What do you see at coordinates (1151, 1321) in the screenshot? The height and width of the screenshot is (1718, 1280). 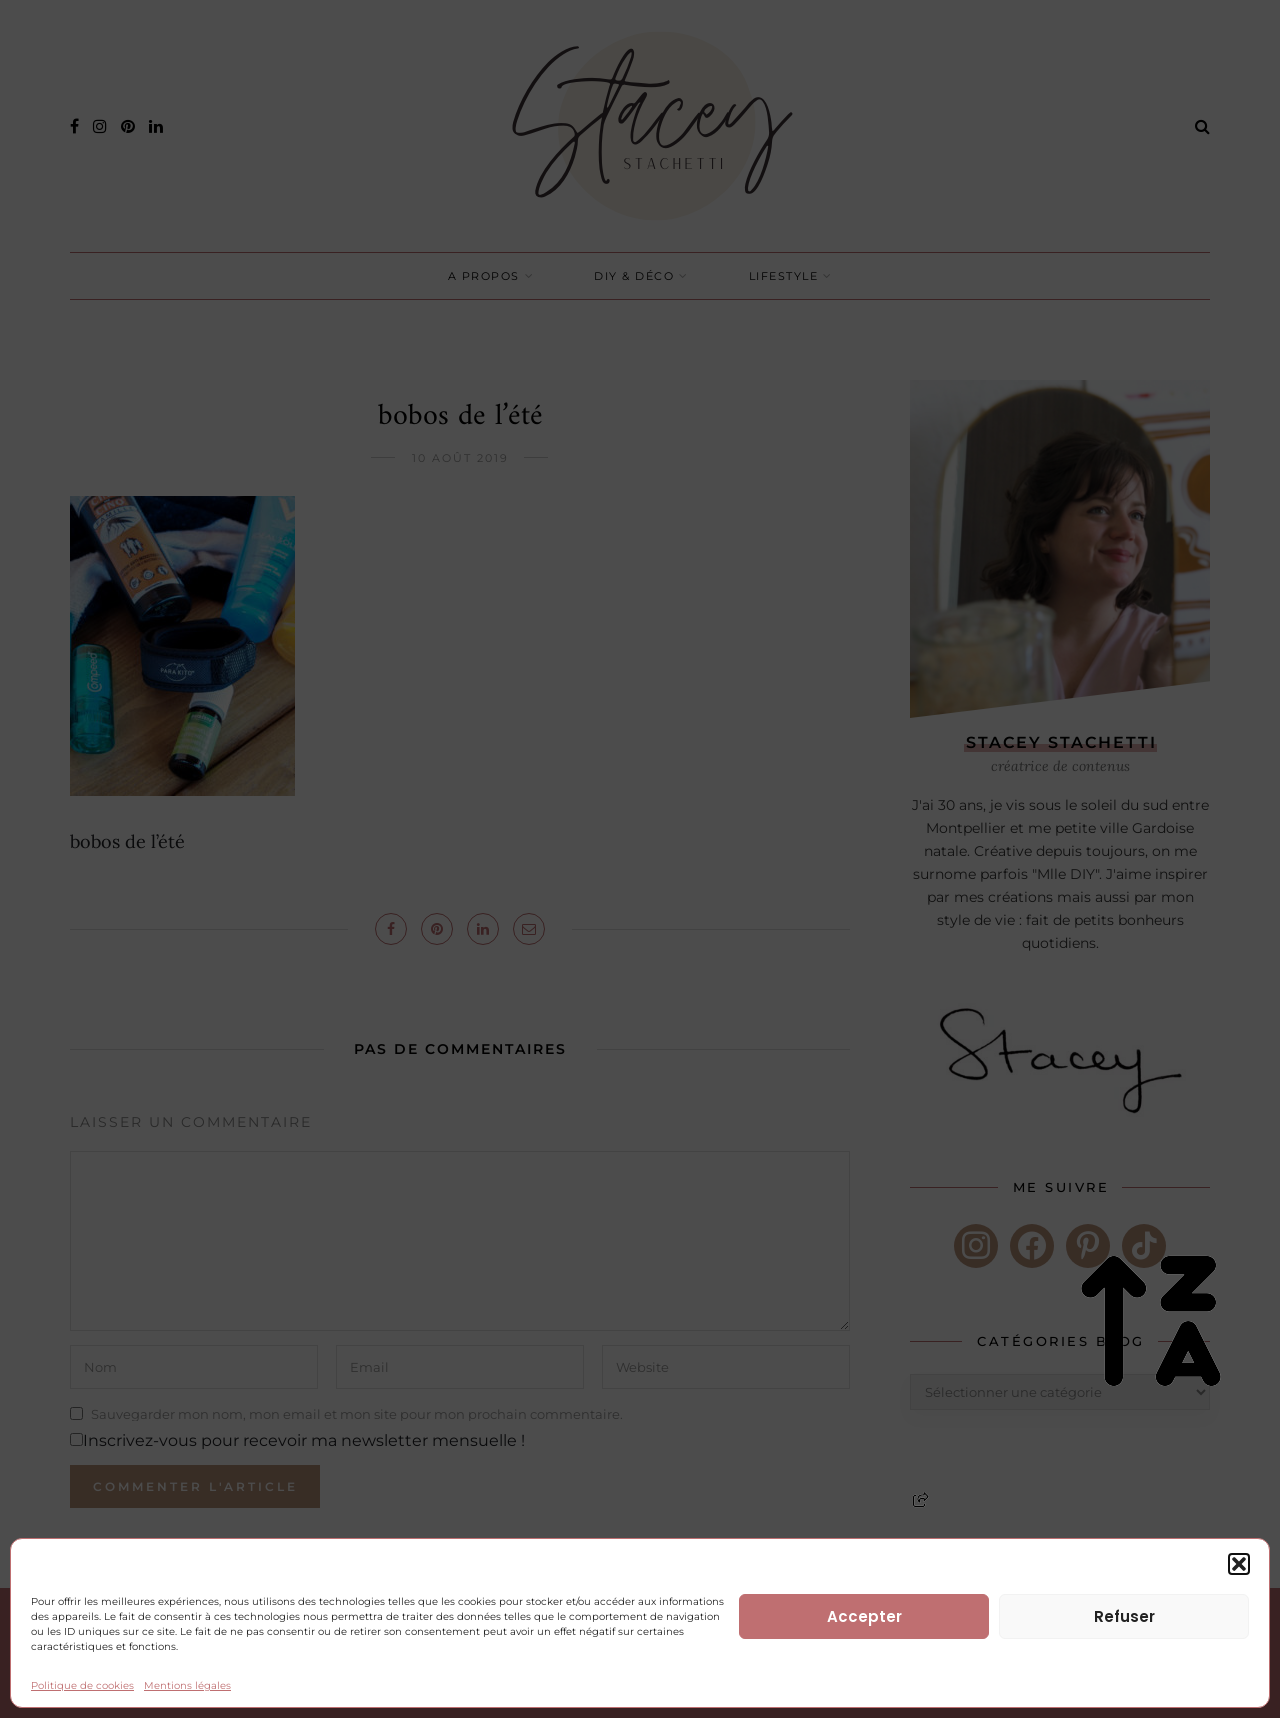 I see `sort list alphabetically from Z to A` at bounding box center [1151, 1321].